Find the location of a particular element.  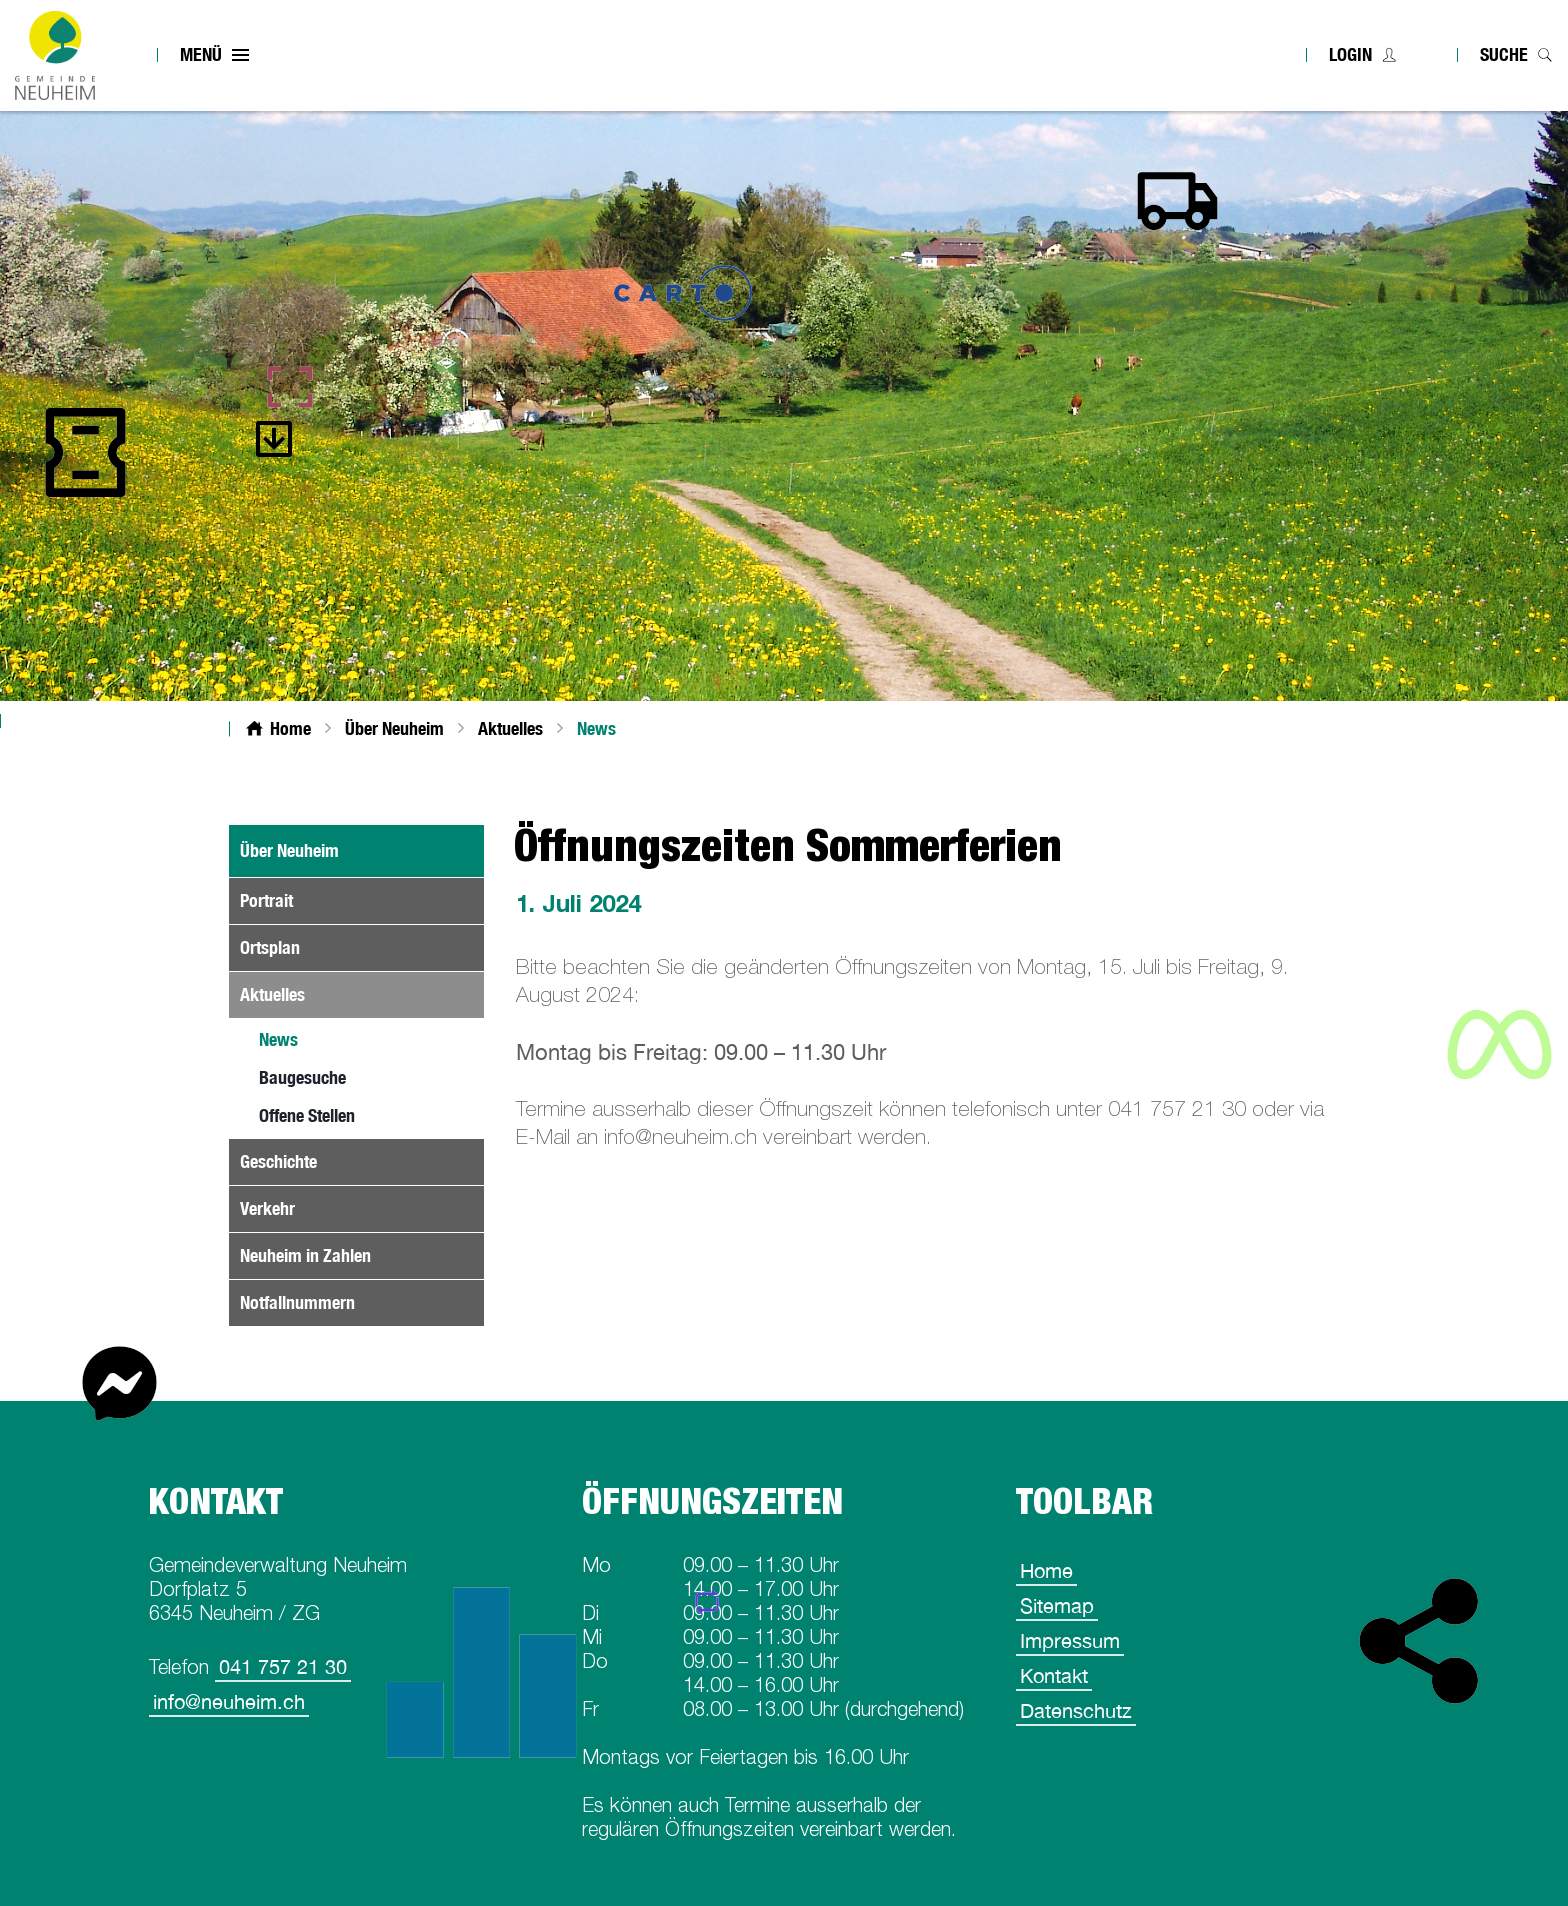

CARTO mapping platform logo is located at coordinates (683, 293).